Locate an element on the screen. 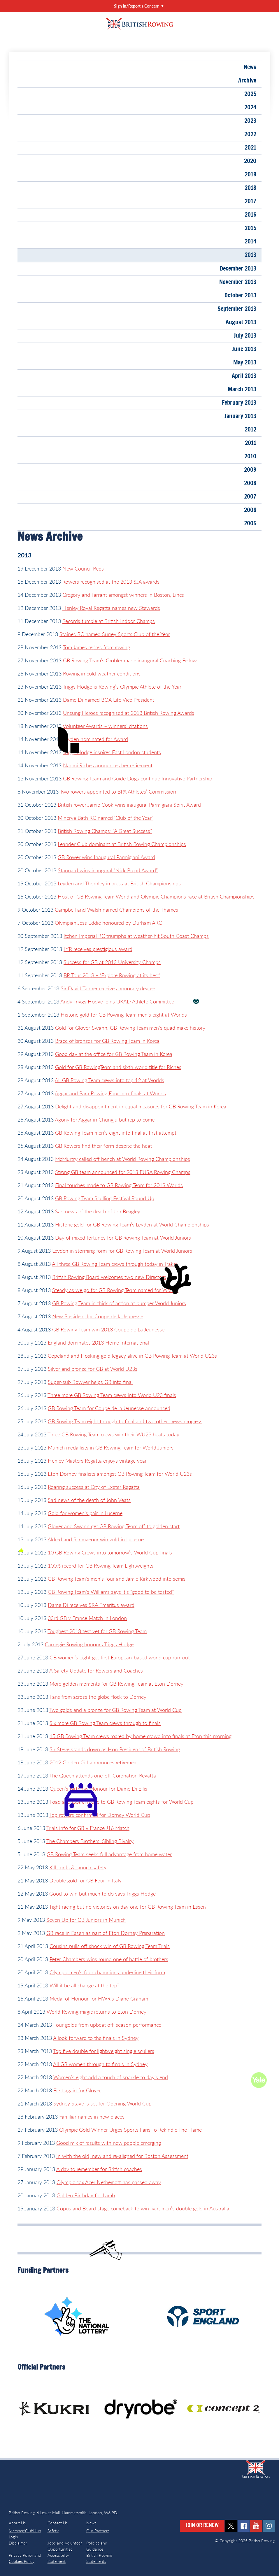  like or upvote content is located at coordinates (21, 1550).